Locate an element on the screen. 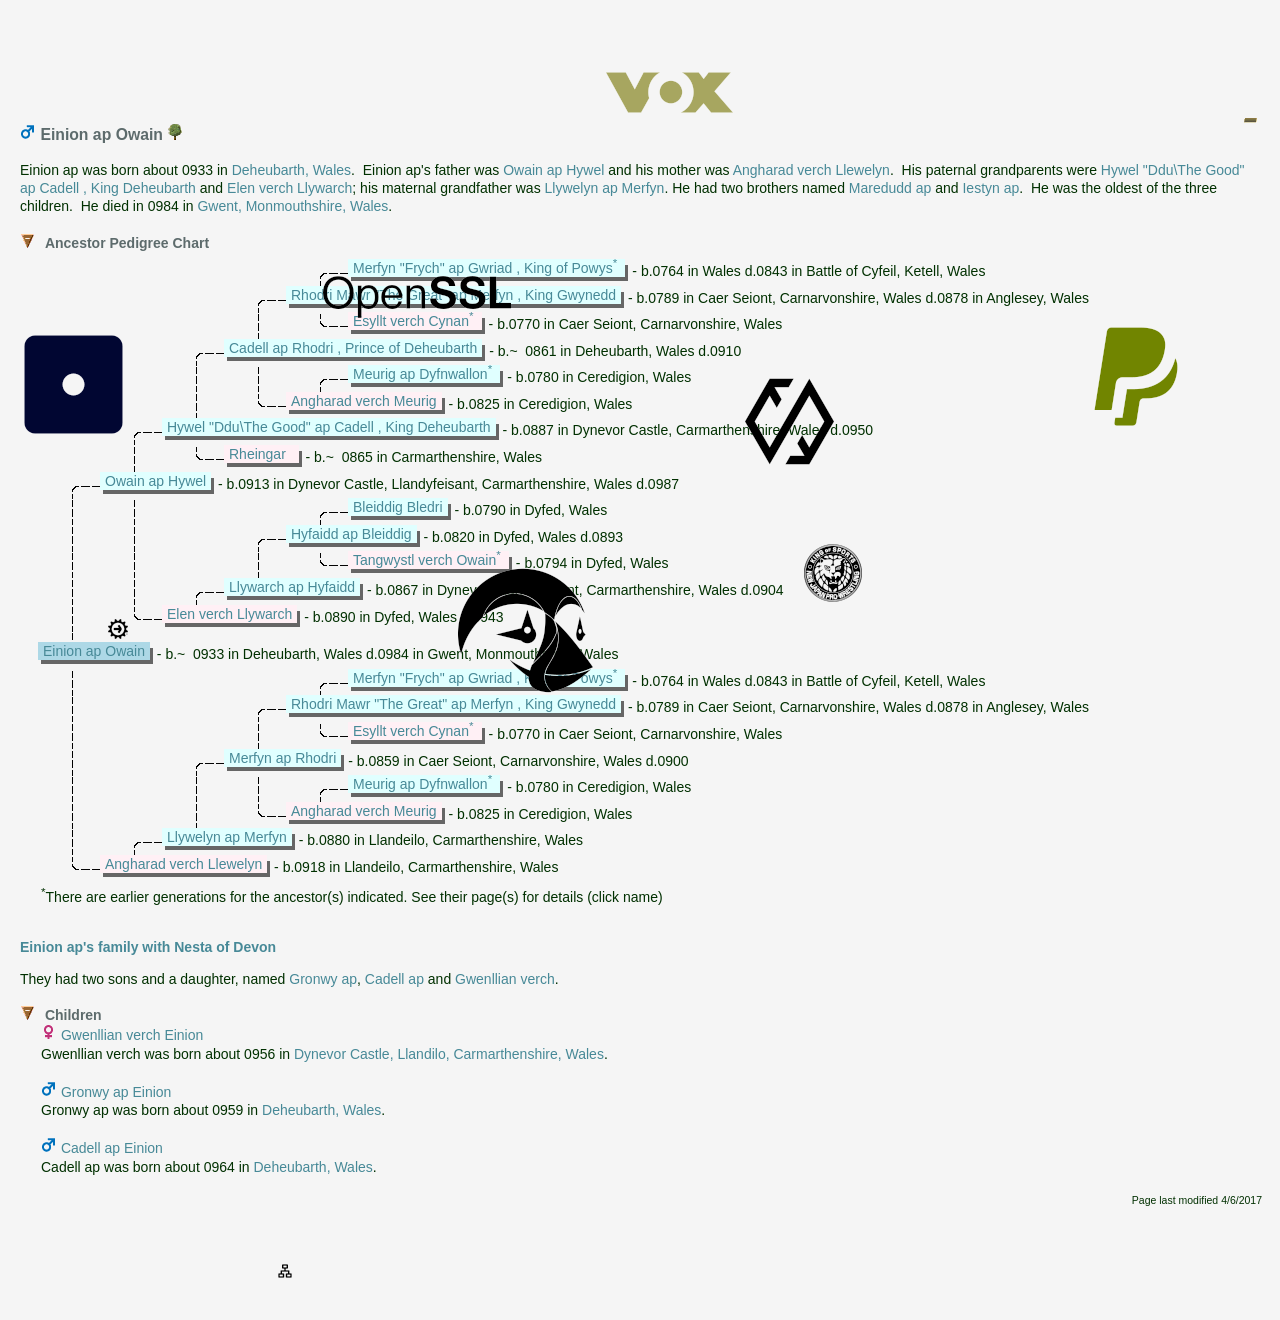  roll the dice or generate a random result is located at coordinates (73, 384).